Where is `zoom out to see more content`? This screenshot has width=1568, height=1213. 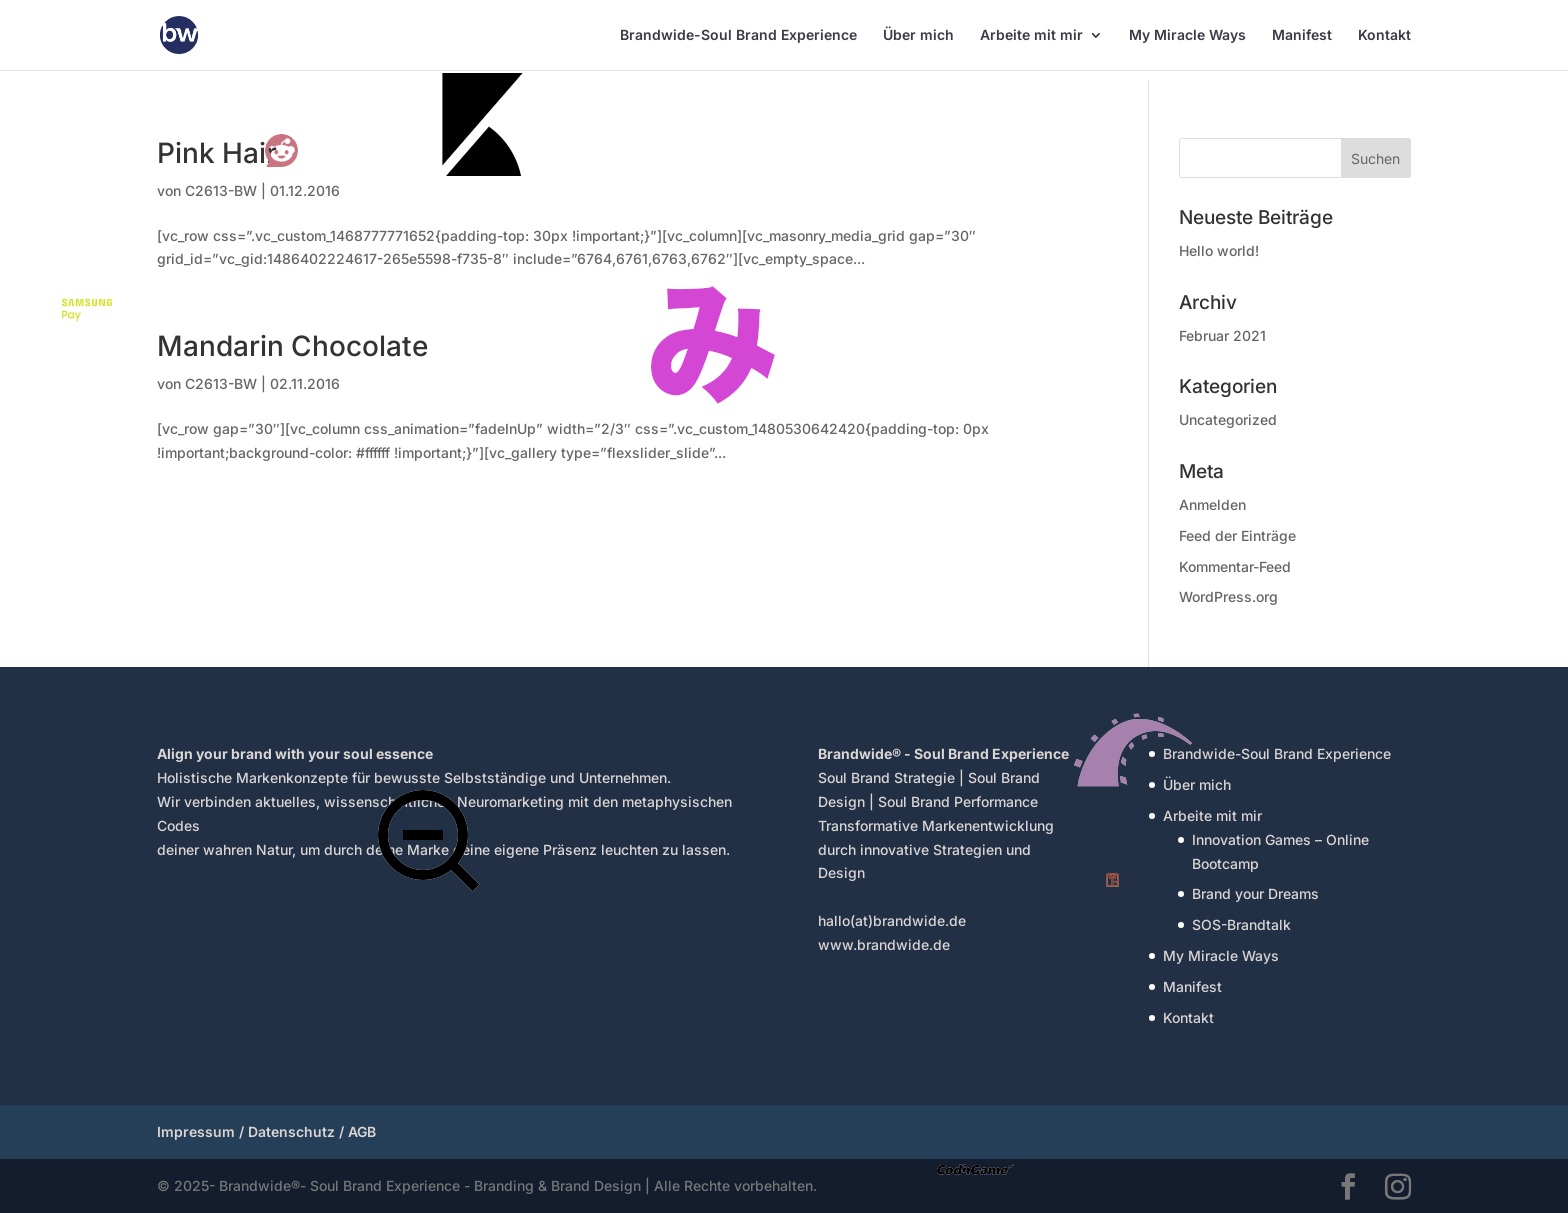
zoom out to see more content is located at coordinates (428, 840).